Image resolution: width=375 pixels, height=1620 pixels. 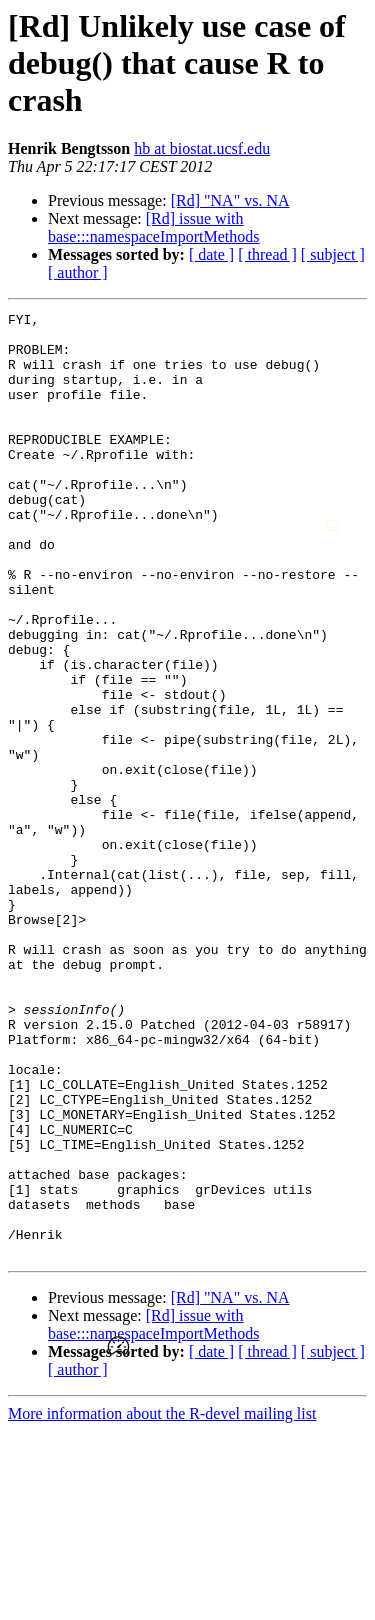 I want to click on view performance or speed metrics, so click(x=118, y=1345).